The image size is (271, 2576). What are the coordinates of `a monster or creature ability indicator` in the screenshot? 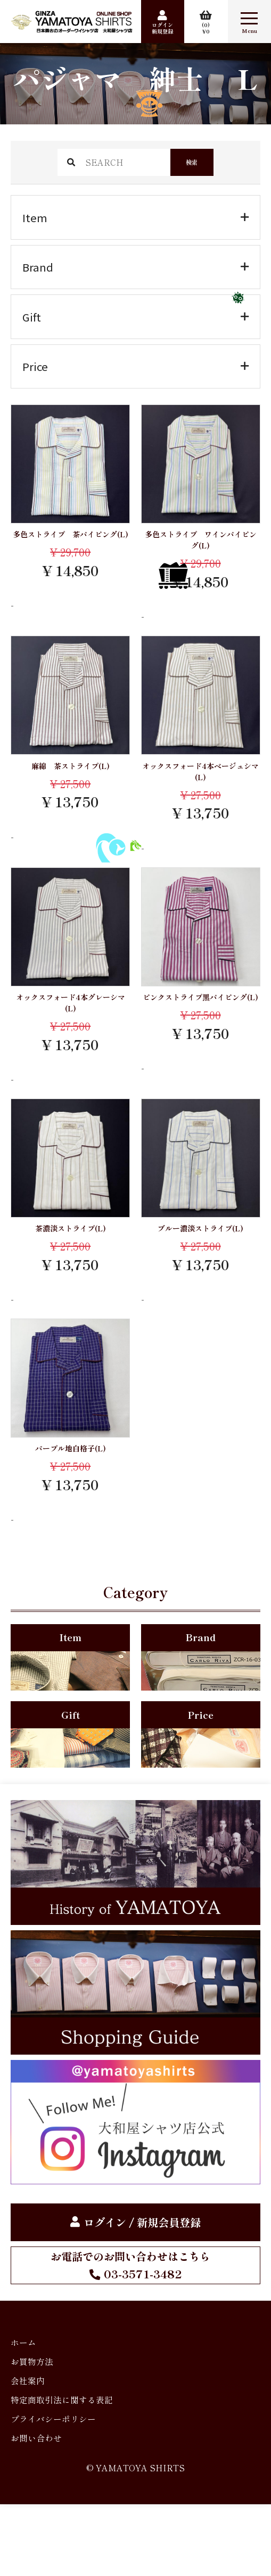 It's located at (111, 848).